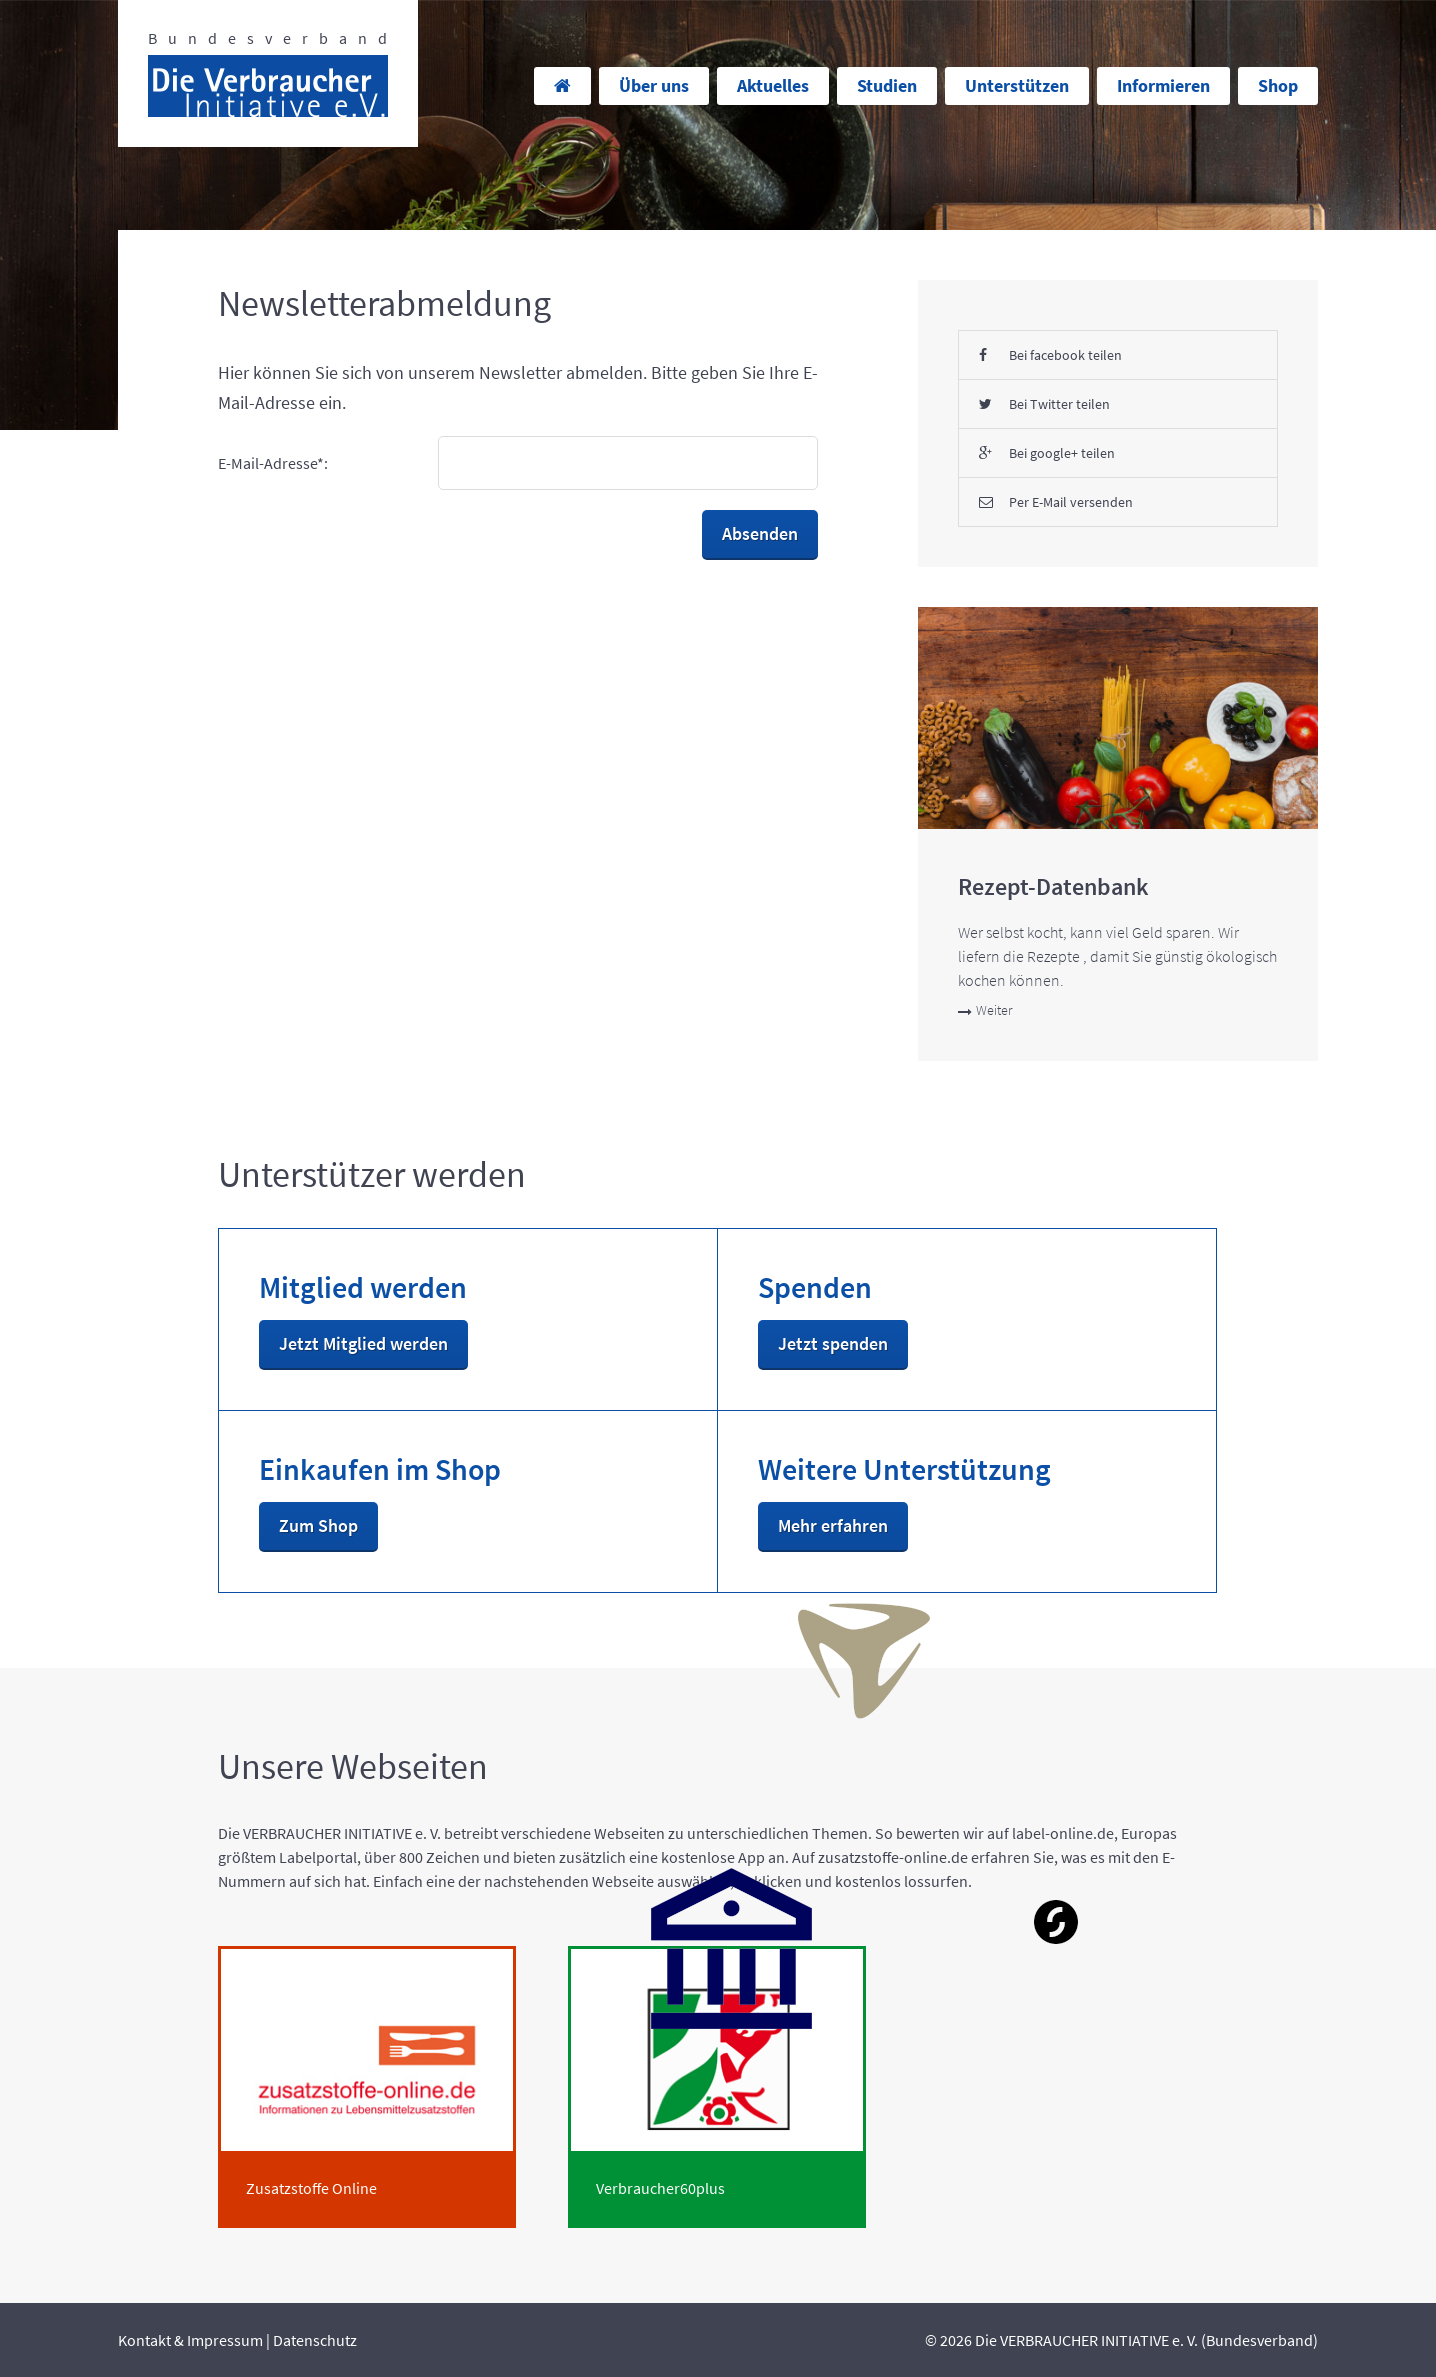 The height and width of the screenshot is (2377, 1436). What do you see at coordinates (864, 1661) in the screenshot?
I see `freenet brand logo` at bounding box center [864, 1661].